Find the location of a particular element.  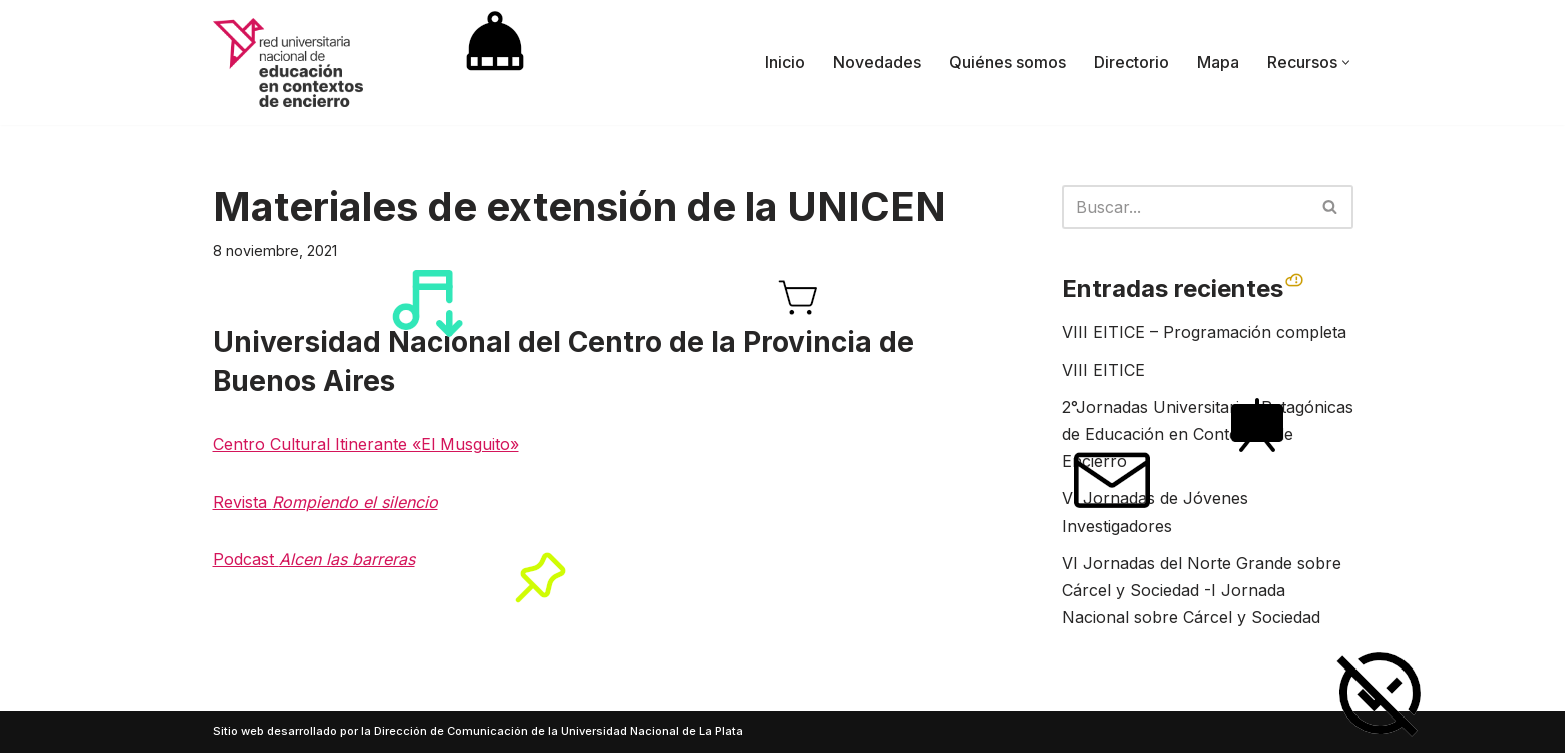

open your inbox is located at coordinates (1112, 481).